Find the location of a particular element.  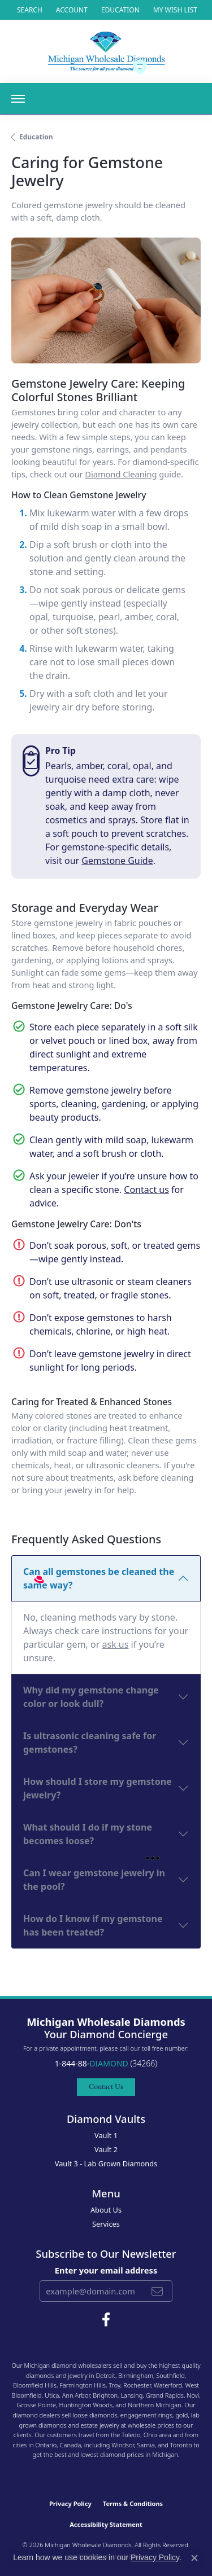

access more options or actions is located at coordinates (153, 1858).